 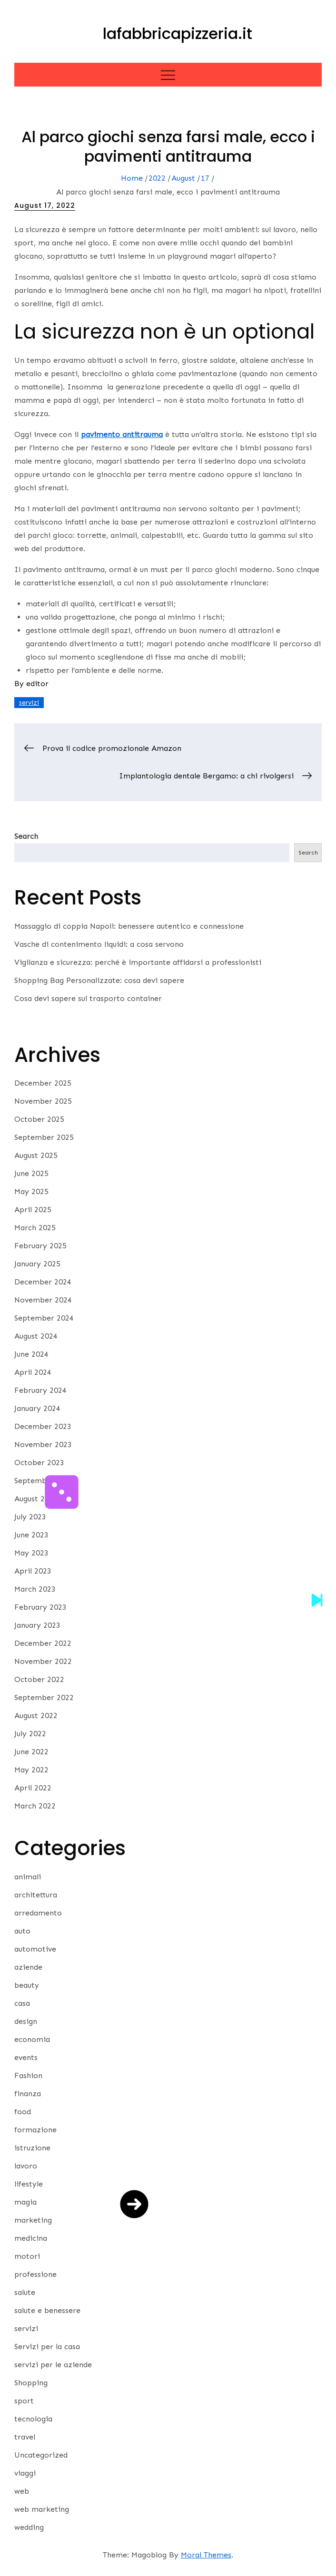 I want to click on skip to the next track, so click(x=317, y=1600).